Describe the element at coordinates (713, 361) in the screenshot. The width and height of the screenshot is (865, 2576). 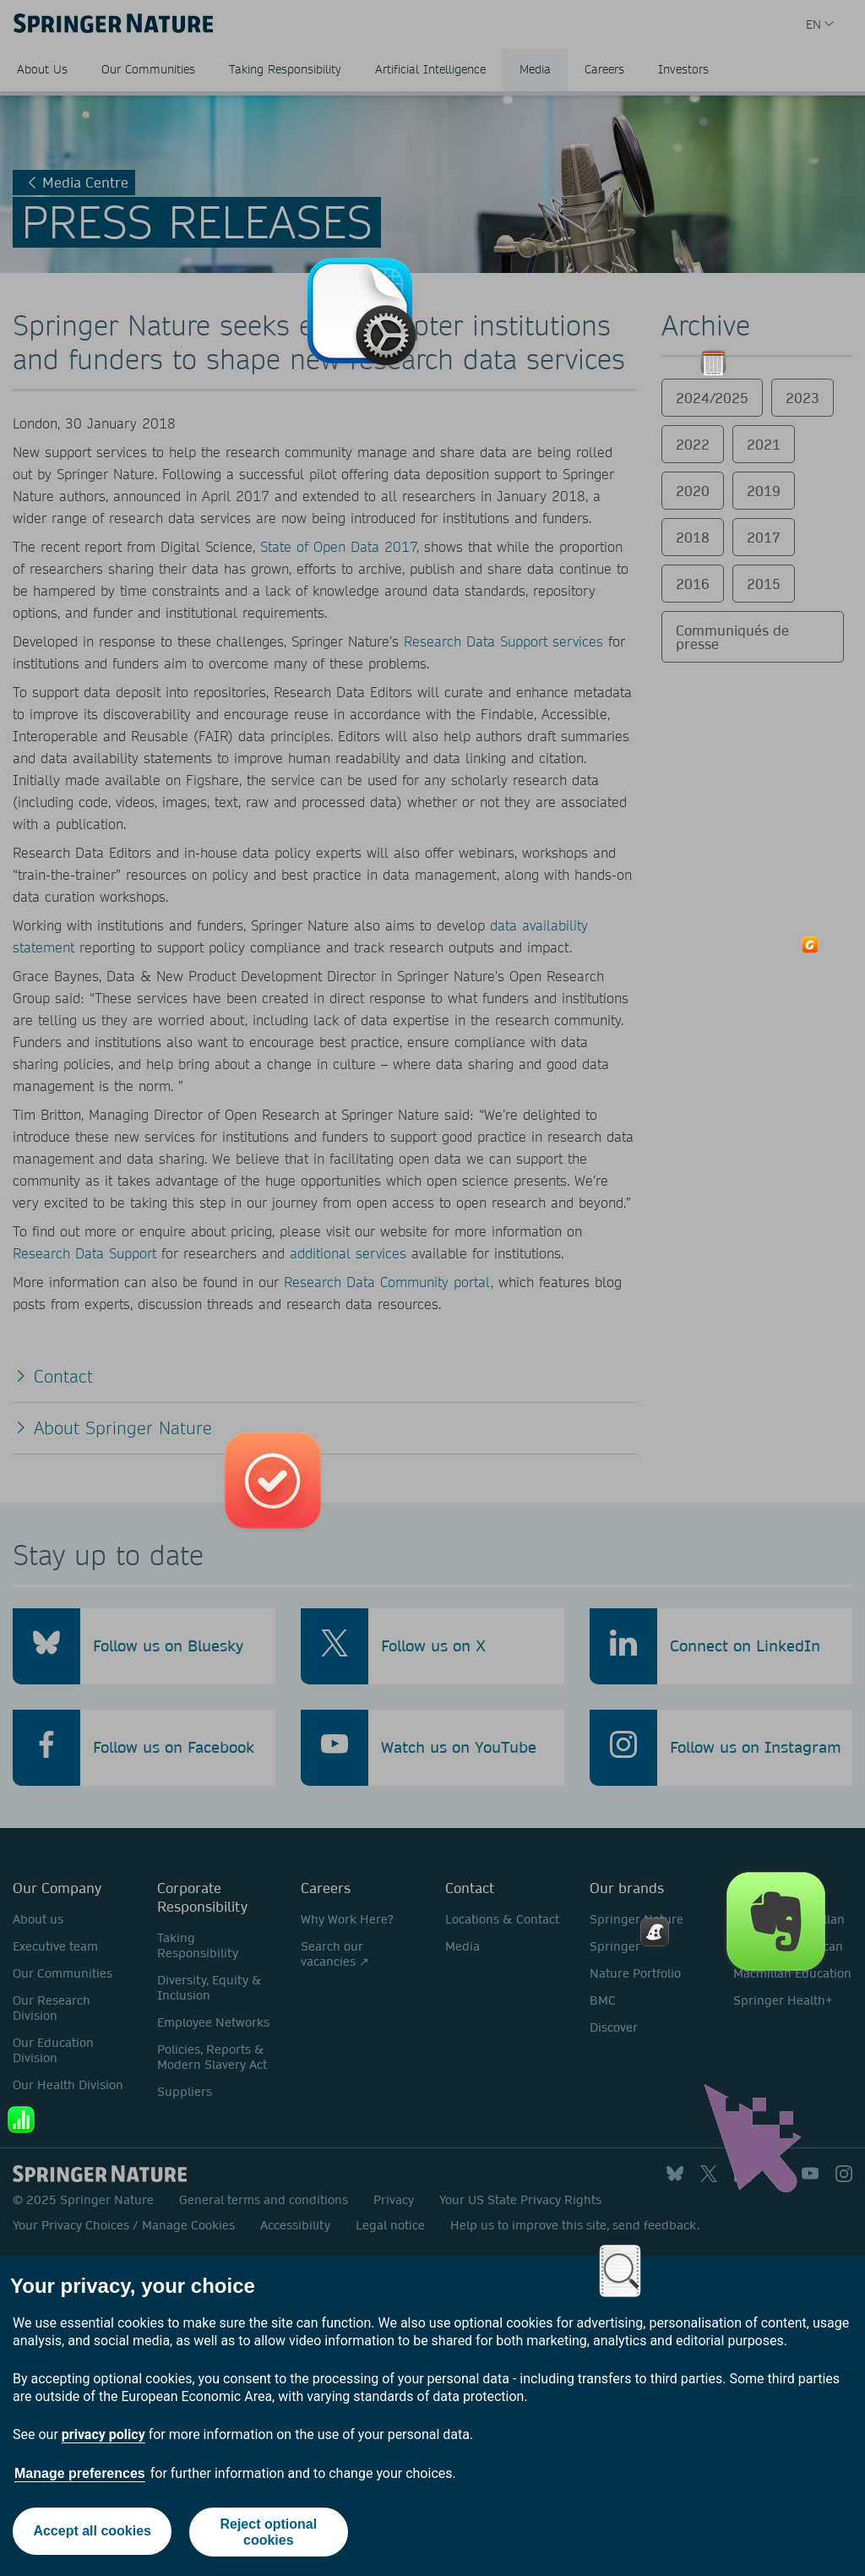
I see `open pulp comic book reader app` at that location.